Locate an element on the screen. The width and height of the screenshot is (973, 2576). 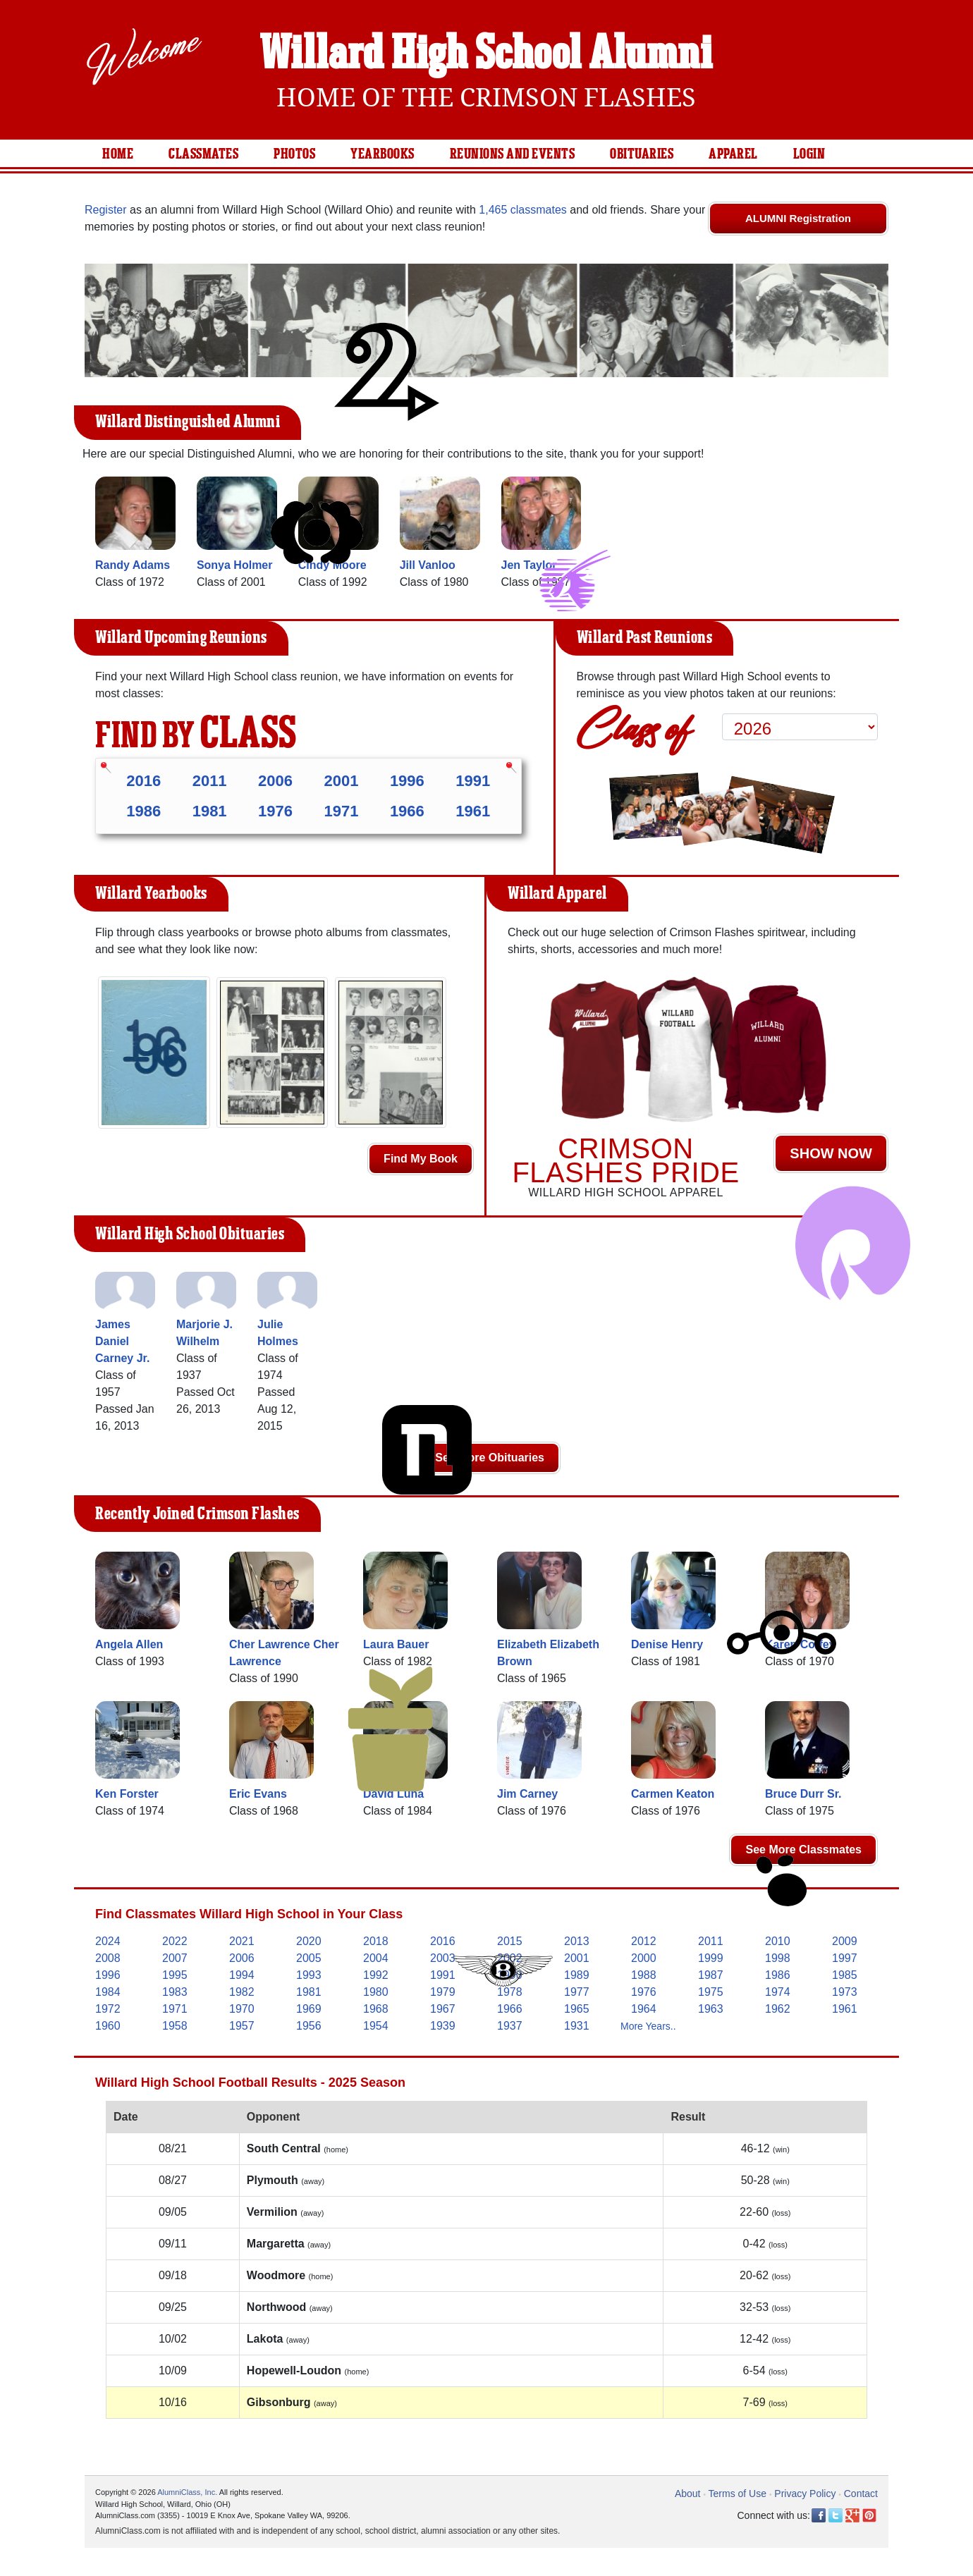
open Logseq knowledge management app is located at coordinates (781, 1880).